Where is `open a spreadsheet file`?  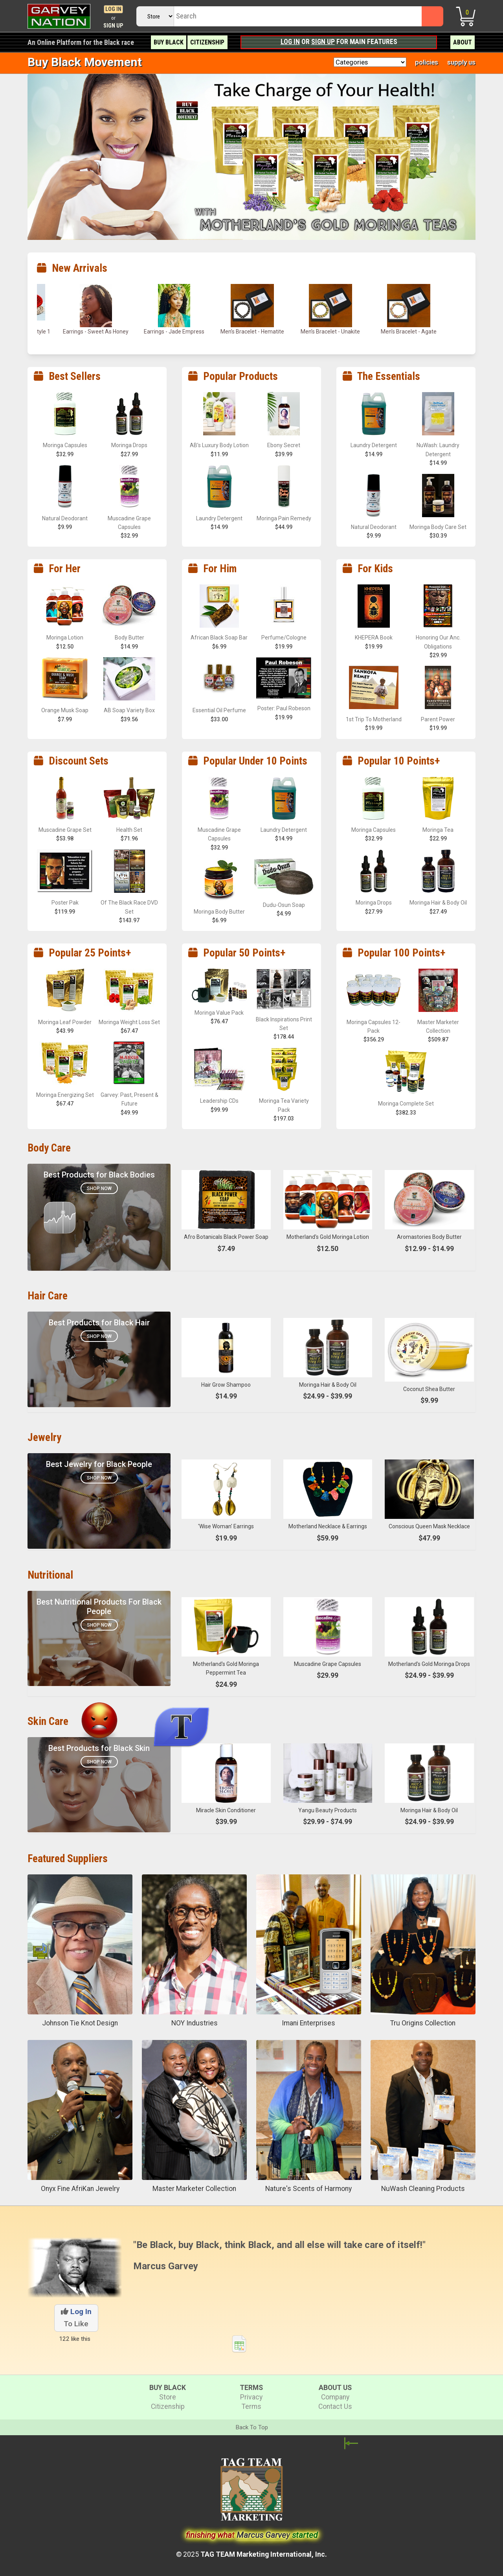
open a spreadsheet file is located at coordinates (239, 2344).